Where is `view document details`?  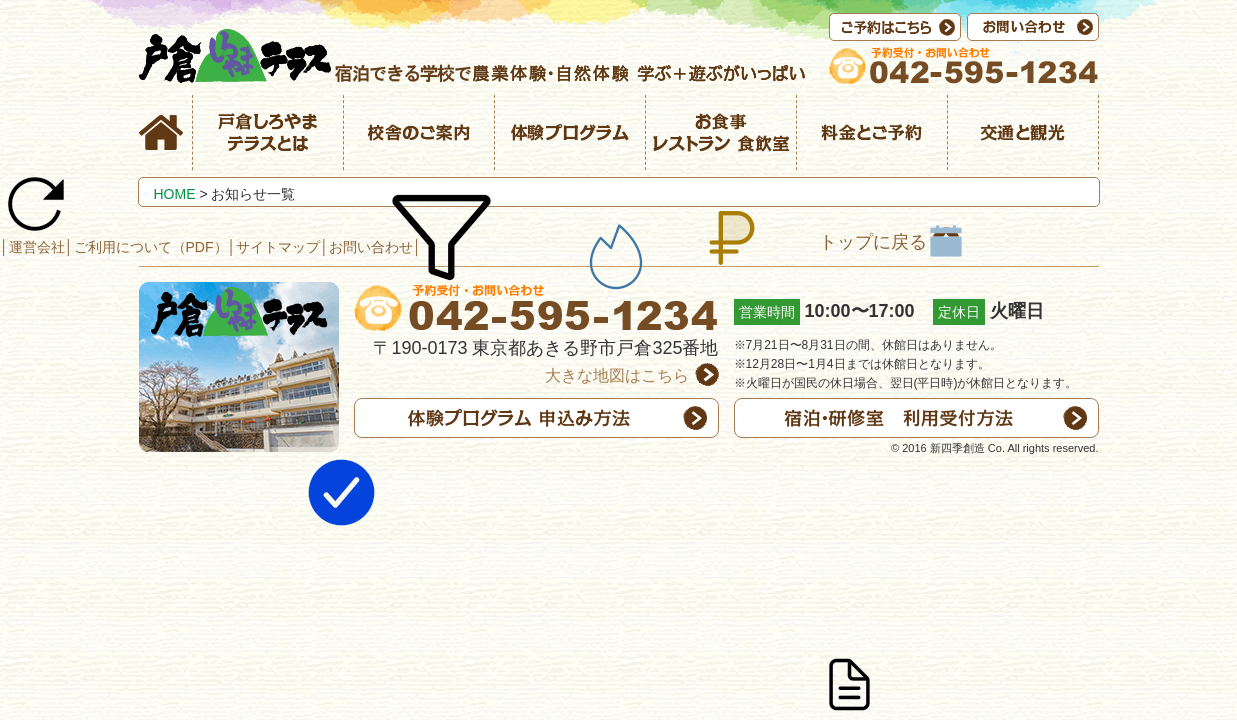 view document details is located at coordinates (849, 684).